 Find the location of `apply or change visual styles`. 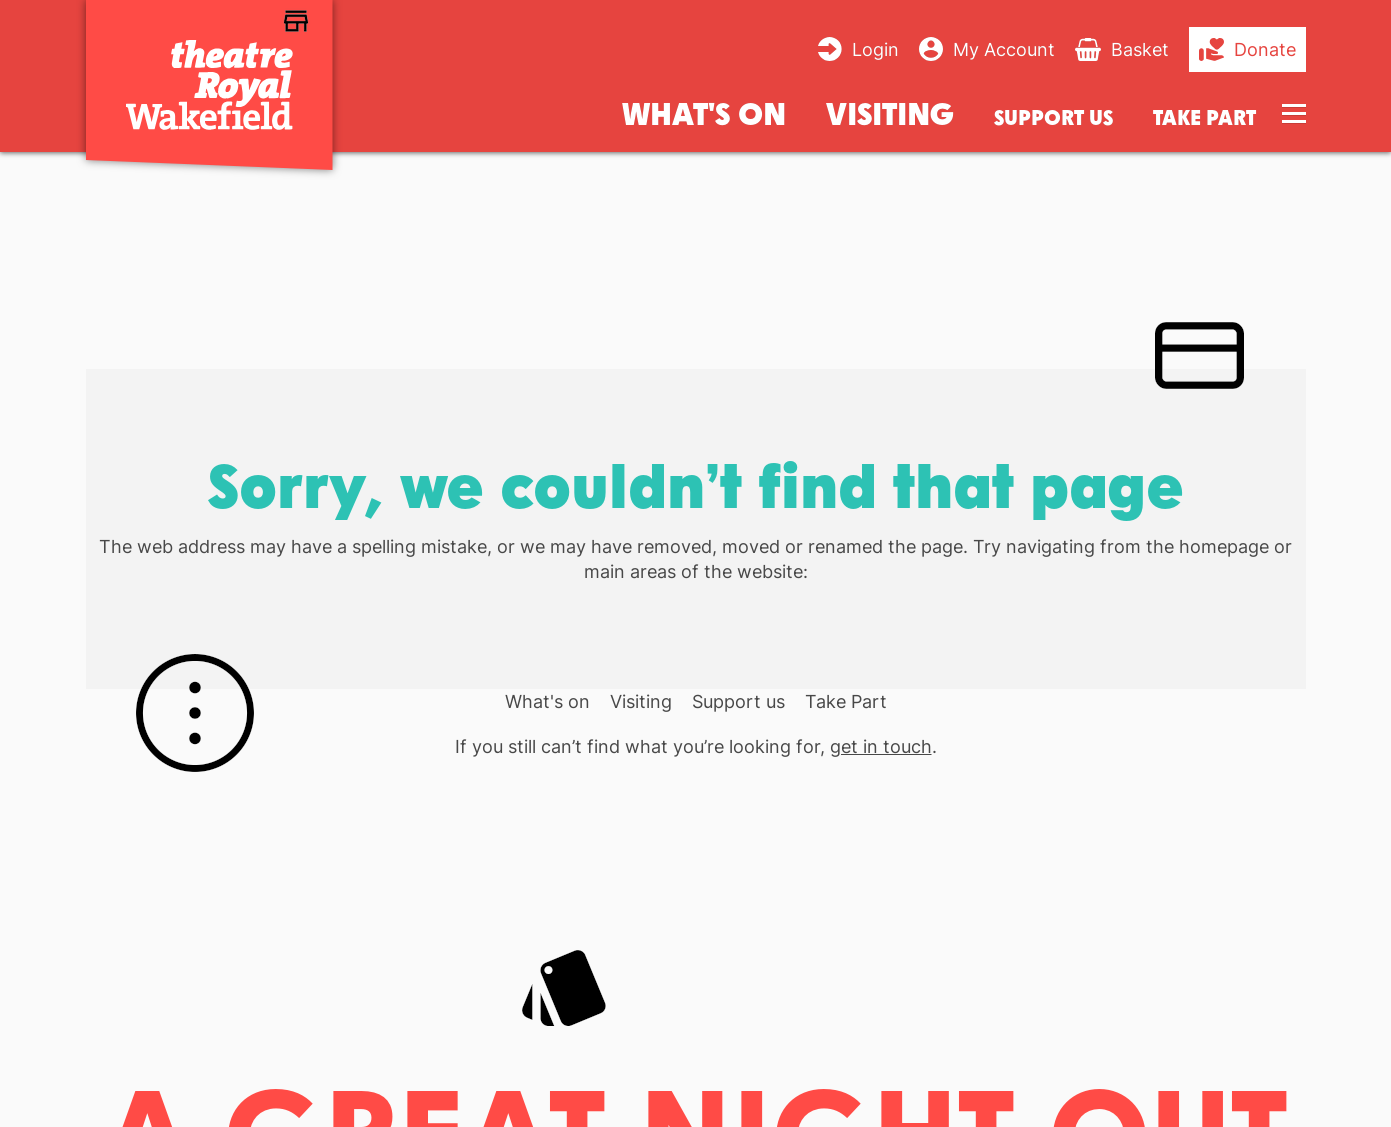

apply or change visual styles is located at coordinates (565, 987).